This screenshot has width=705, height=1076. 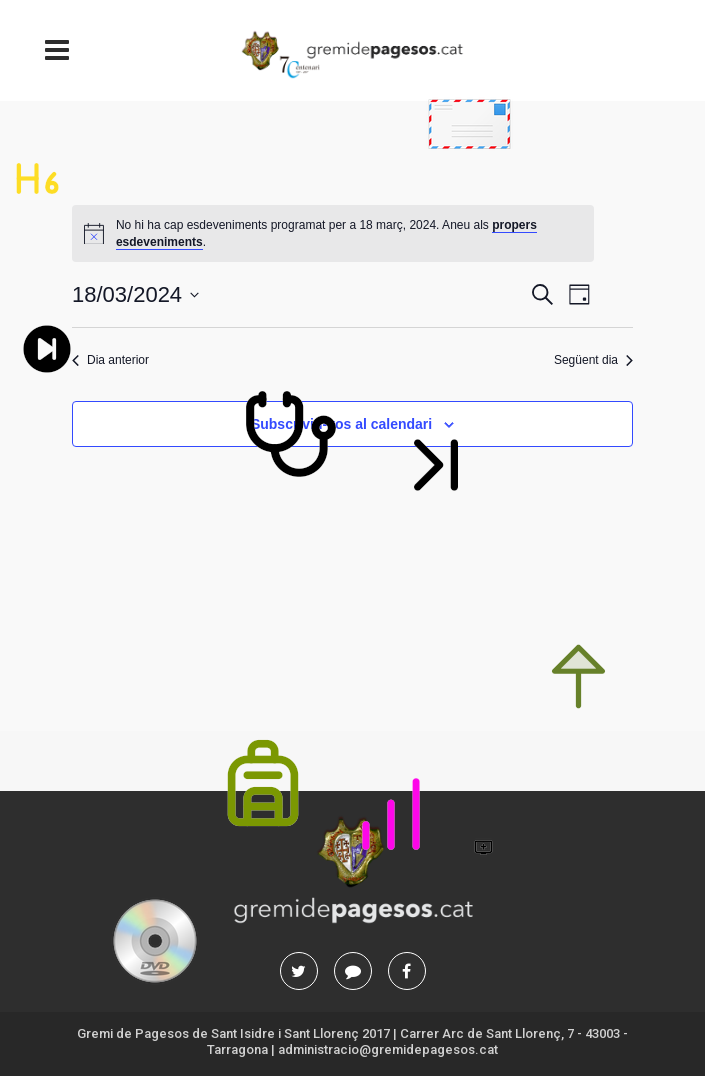 I want to click on access your inventory or stored items, so click(x=263, y=783).